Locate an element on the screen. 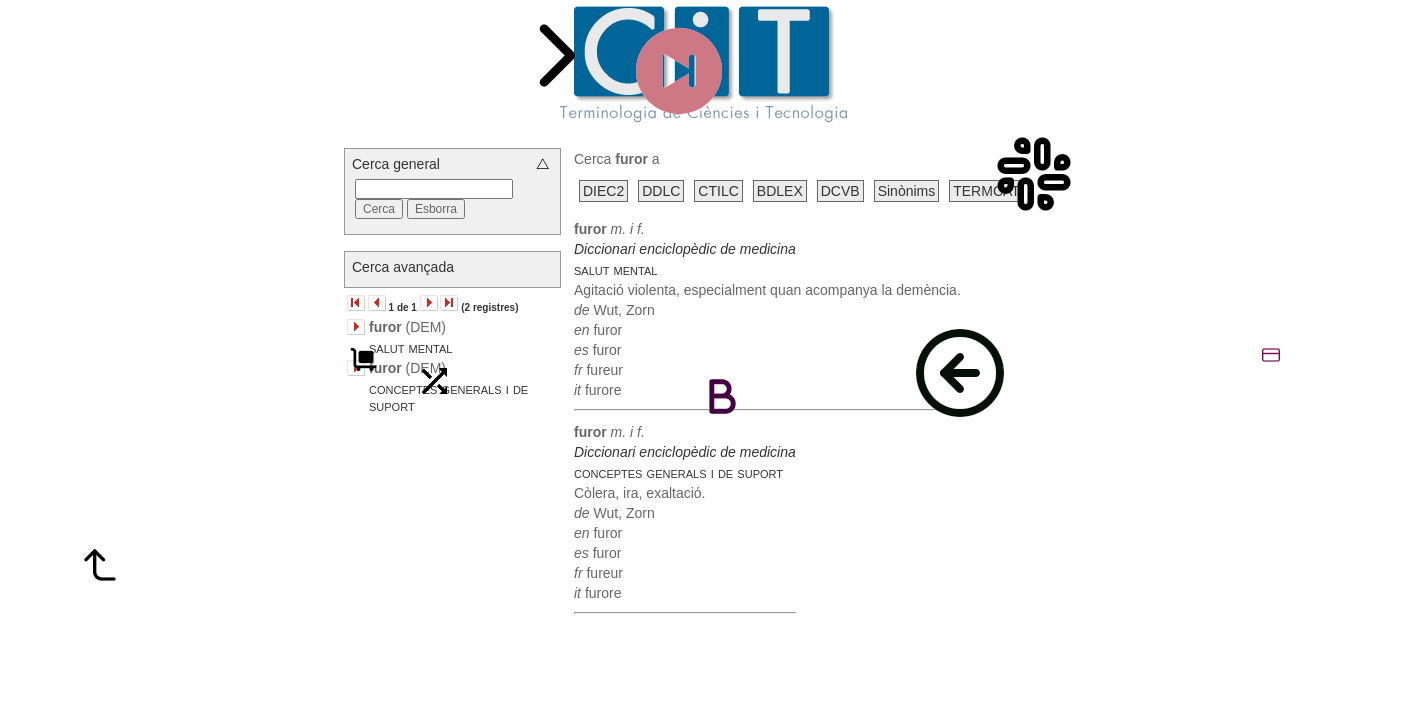 The image size is (1409, 720). go back to the previous screen is located at coordinates (960, 373).